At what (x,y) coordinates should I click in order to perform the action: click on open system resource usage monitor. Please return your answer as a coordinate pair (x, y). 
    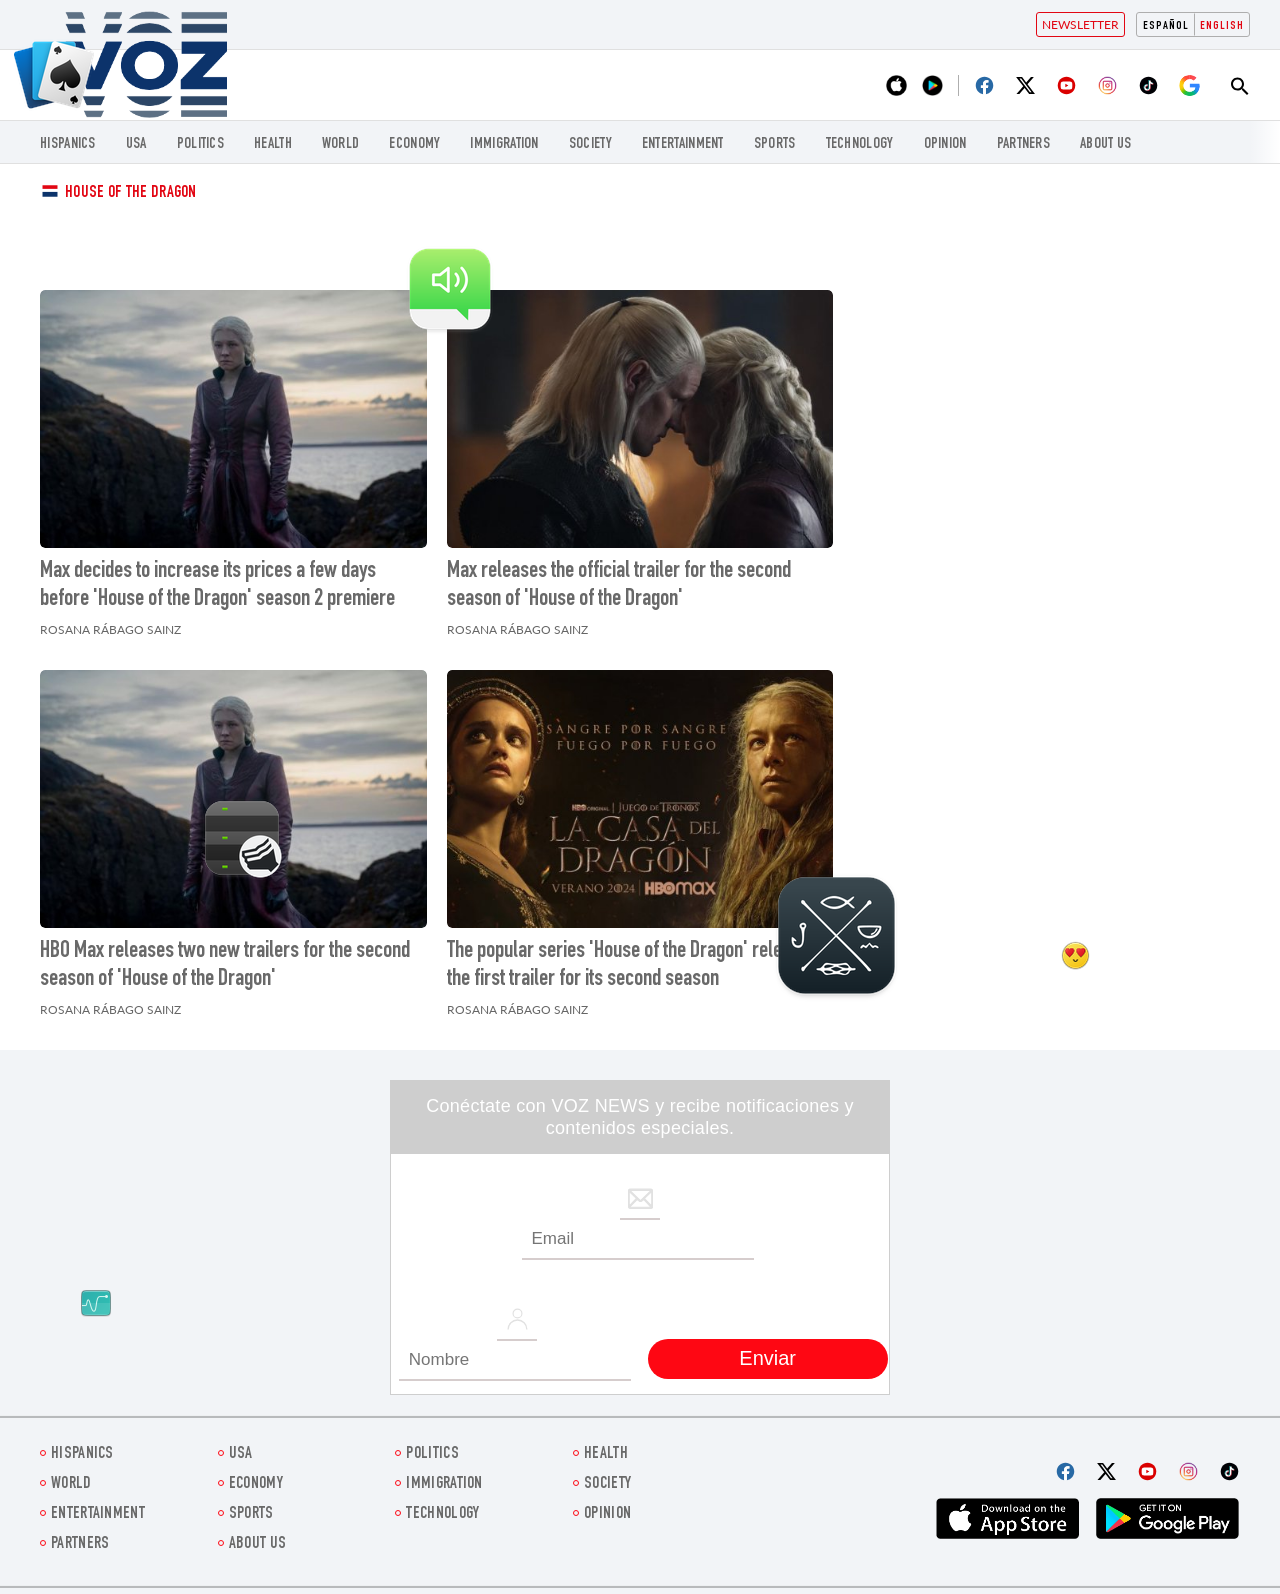
    Looking at the image, I should click on (96, 1303).